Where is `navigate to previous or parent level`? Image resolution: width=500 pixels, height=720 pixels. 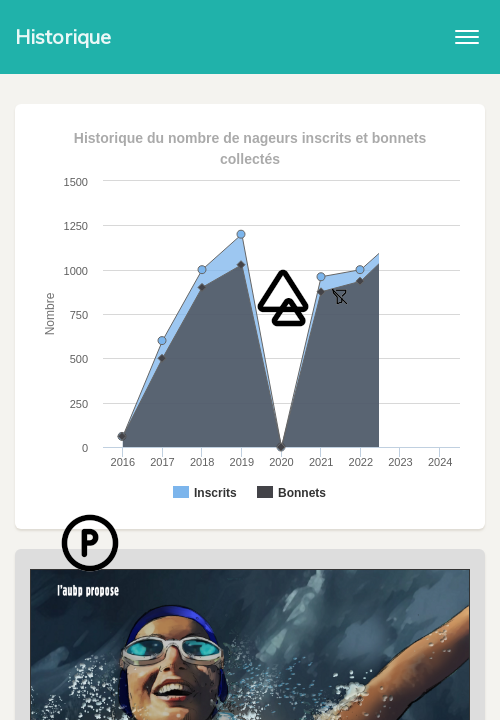 navigate to previous or parent level is located at coordinates (283, 298).